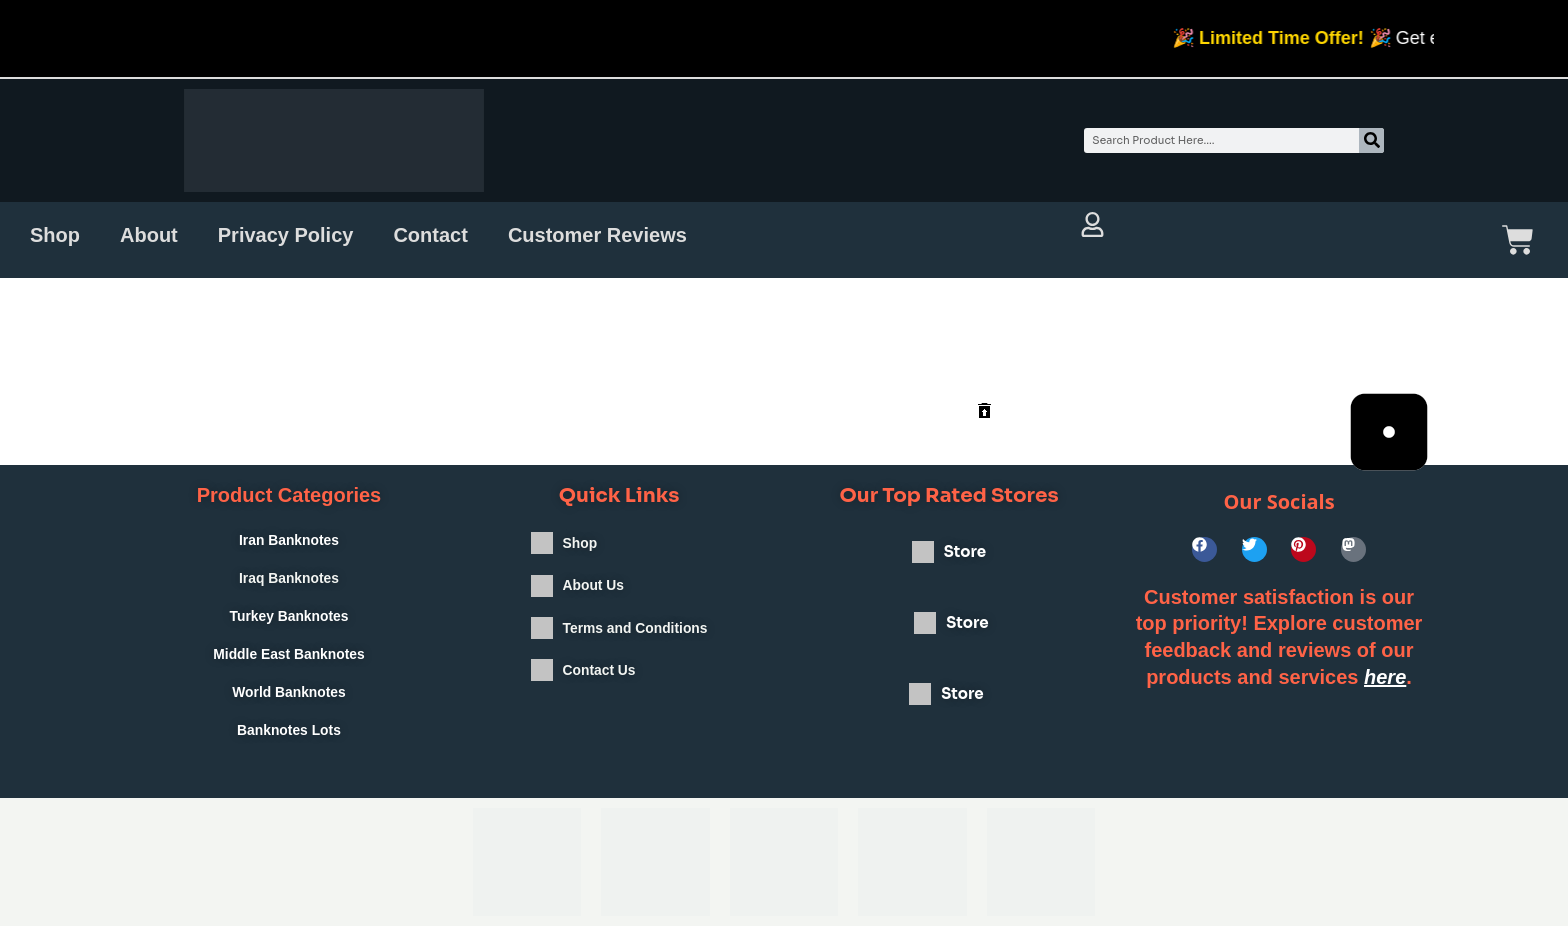 The height and width of the screenshot is (938, 1568). What do you see at coordinates (984, 410) in the screenshot?
I see `restore a deleted item from trash` at bounding box center [984, 410].